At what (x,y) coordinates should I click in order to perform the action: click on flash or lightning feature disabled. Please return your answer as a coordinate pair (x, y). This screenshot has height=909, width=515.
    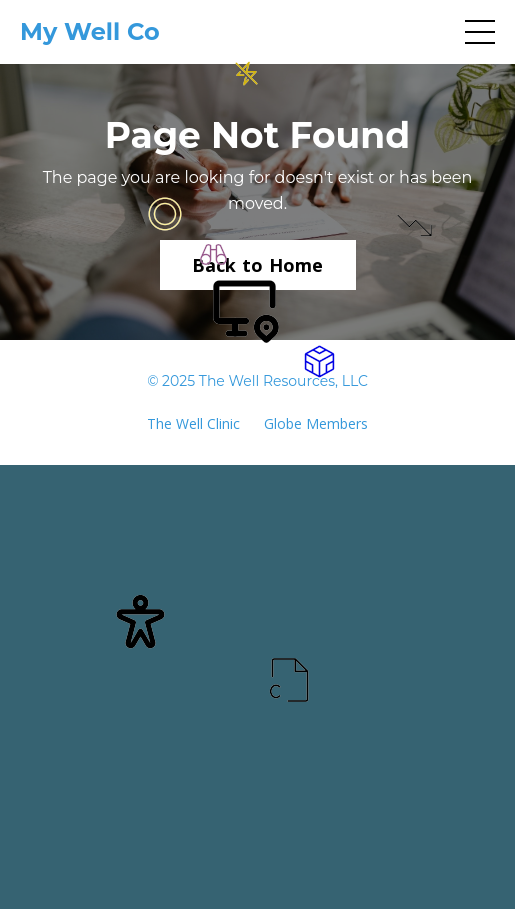
    Looking at the image, I should click on (246, 73).